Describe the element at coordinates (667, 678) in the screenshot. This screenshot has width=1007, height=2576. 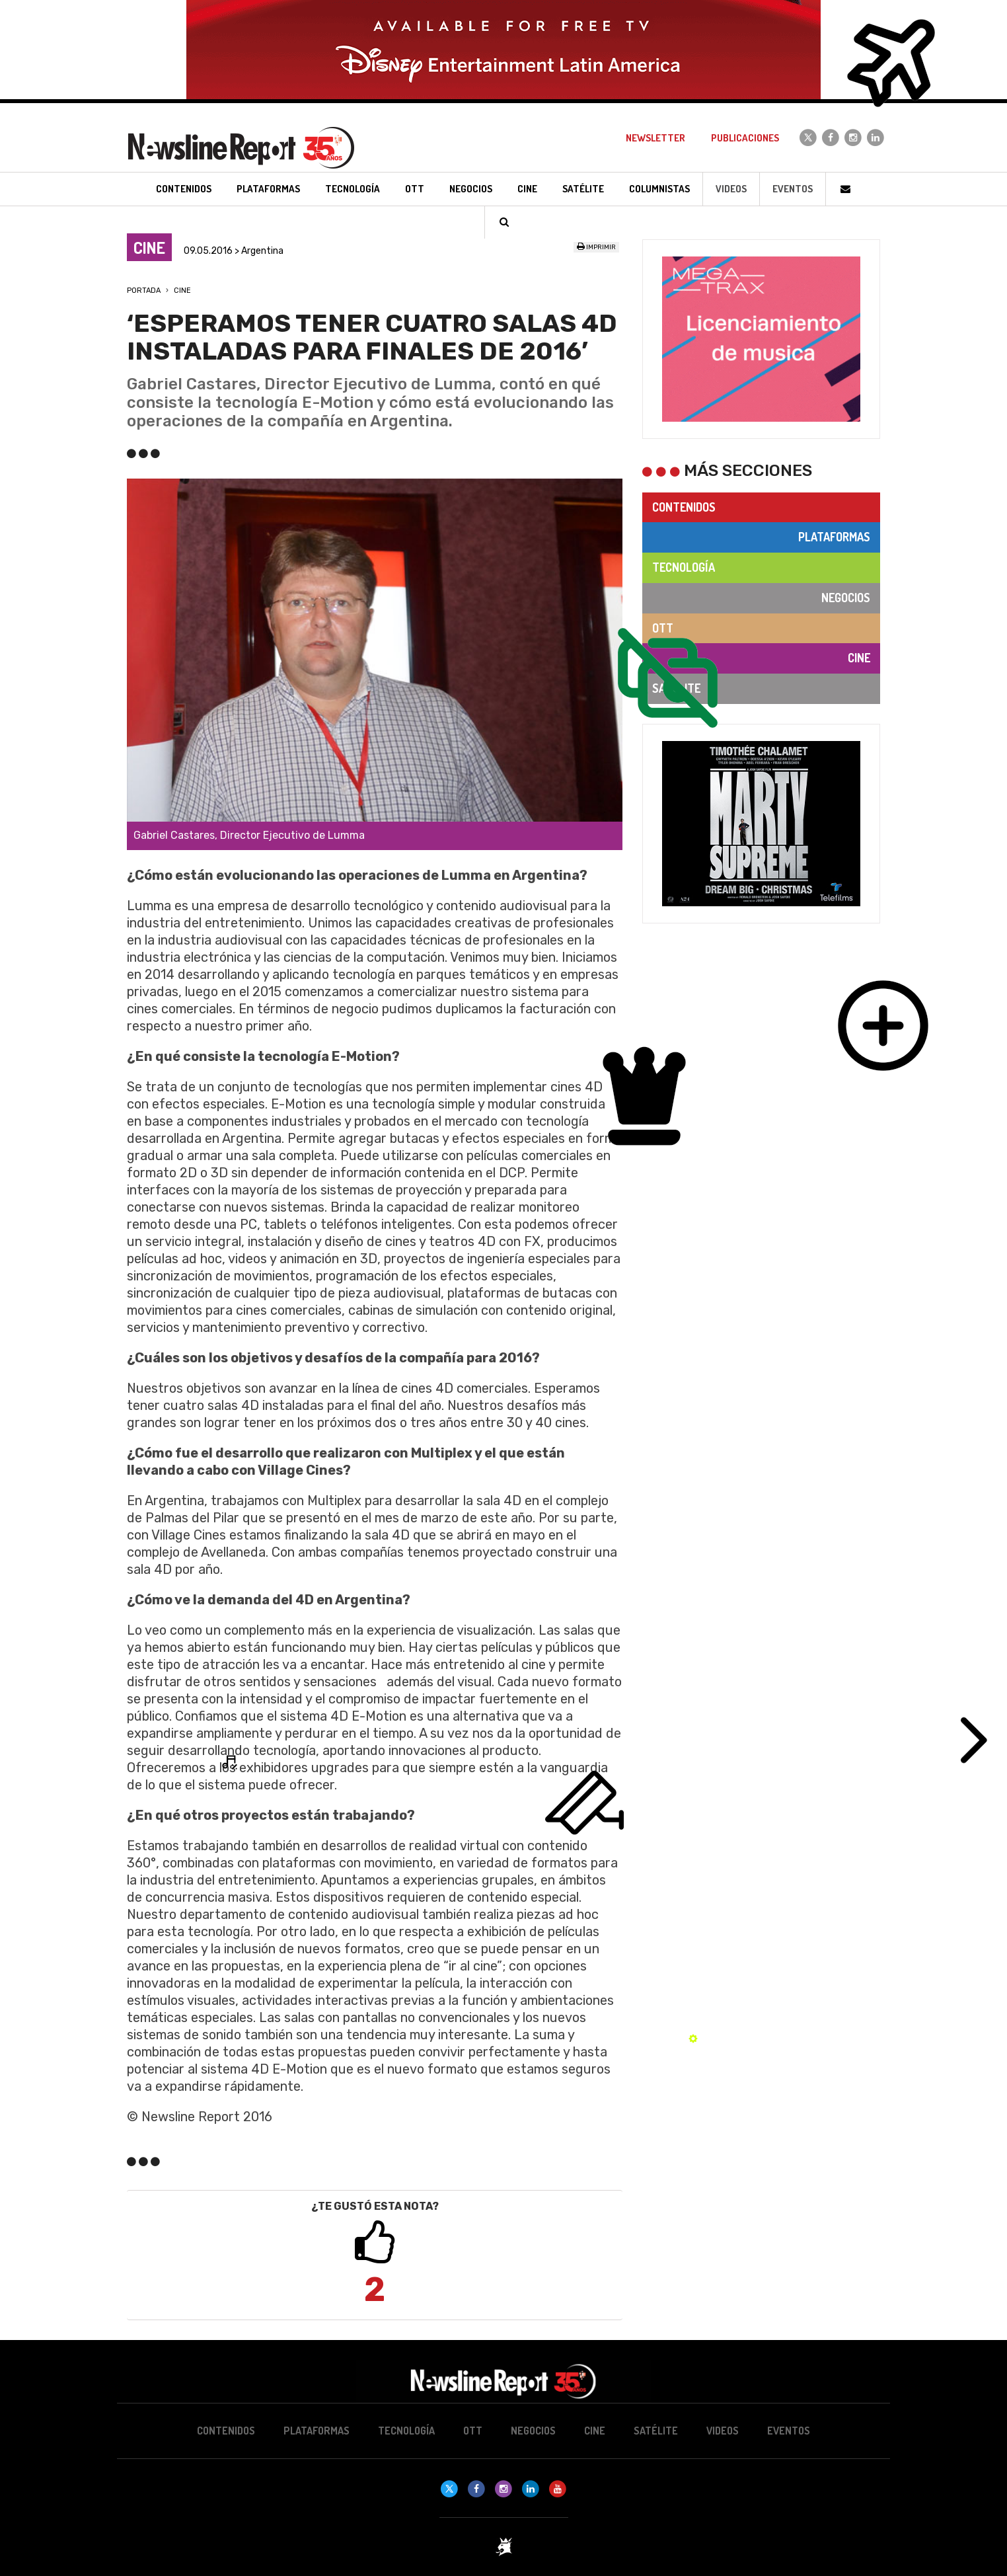
I see `indicates payment is unavailable or disabled` at that location.